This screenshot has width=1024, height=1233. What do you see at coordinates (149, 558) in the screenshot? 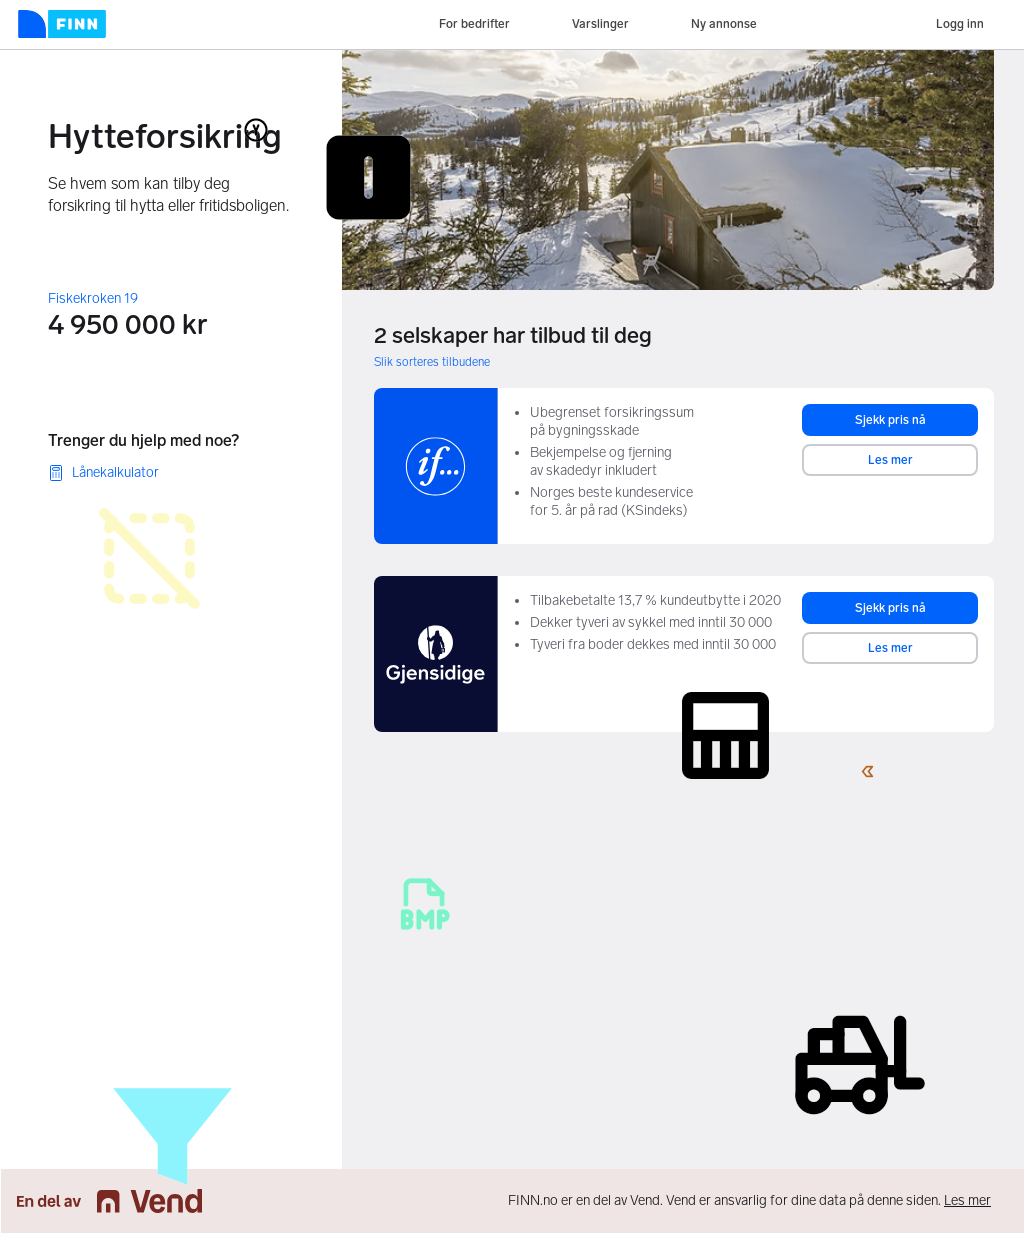
I see `disable marquee selection tool` at bounding box center [149, 558].